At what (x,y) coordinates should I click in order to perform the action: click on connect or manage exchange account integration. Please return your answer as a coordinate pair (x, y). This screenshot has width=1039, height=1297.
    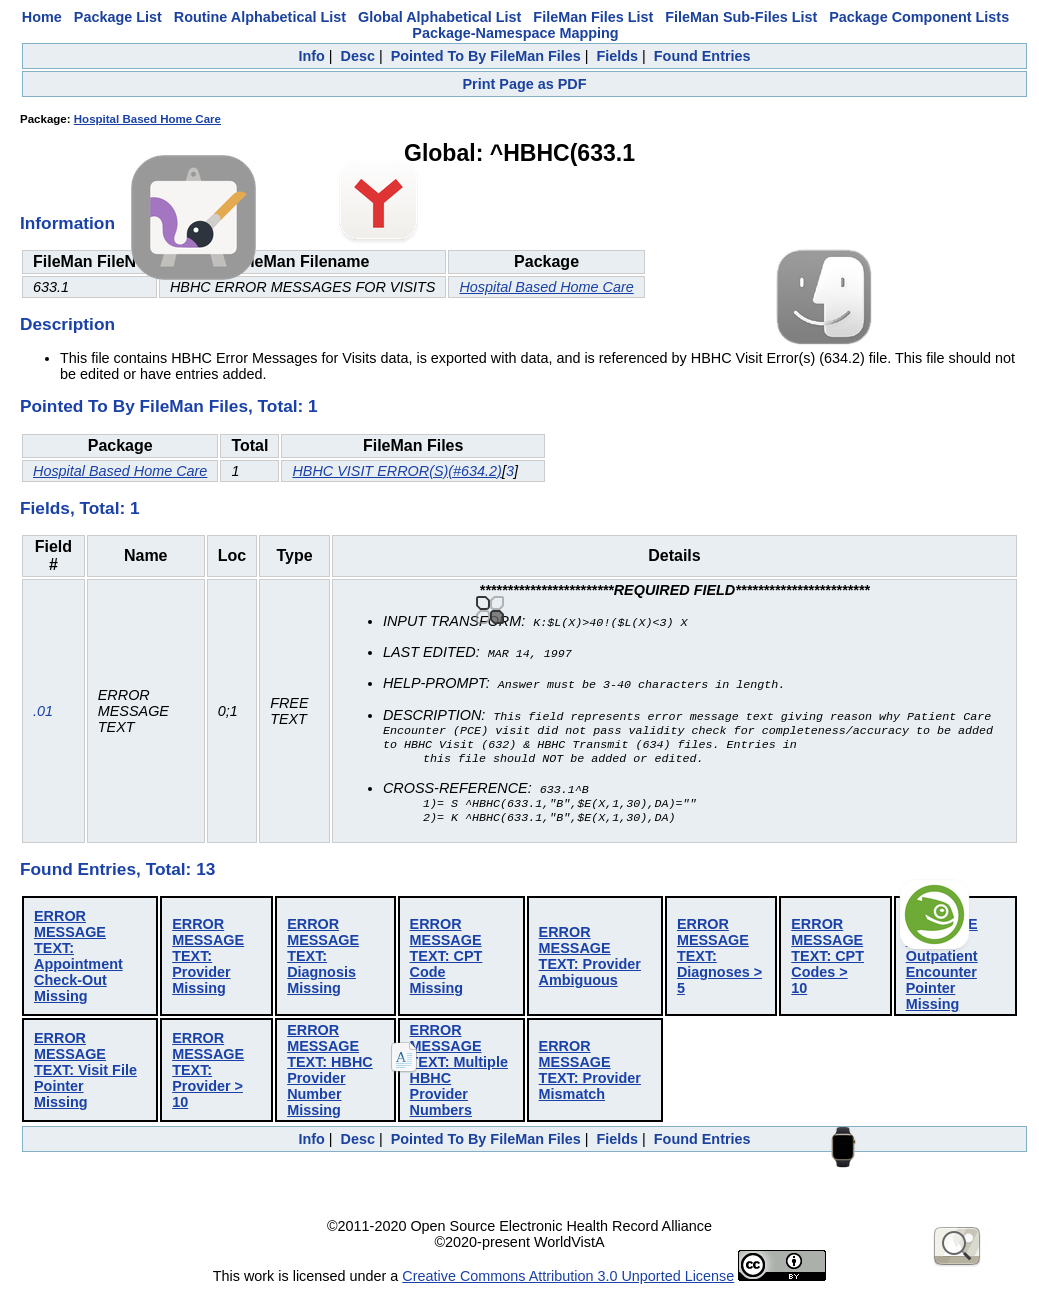
    Looking at the image, I should click on (490, 610).